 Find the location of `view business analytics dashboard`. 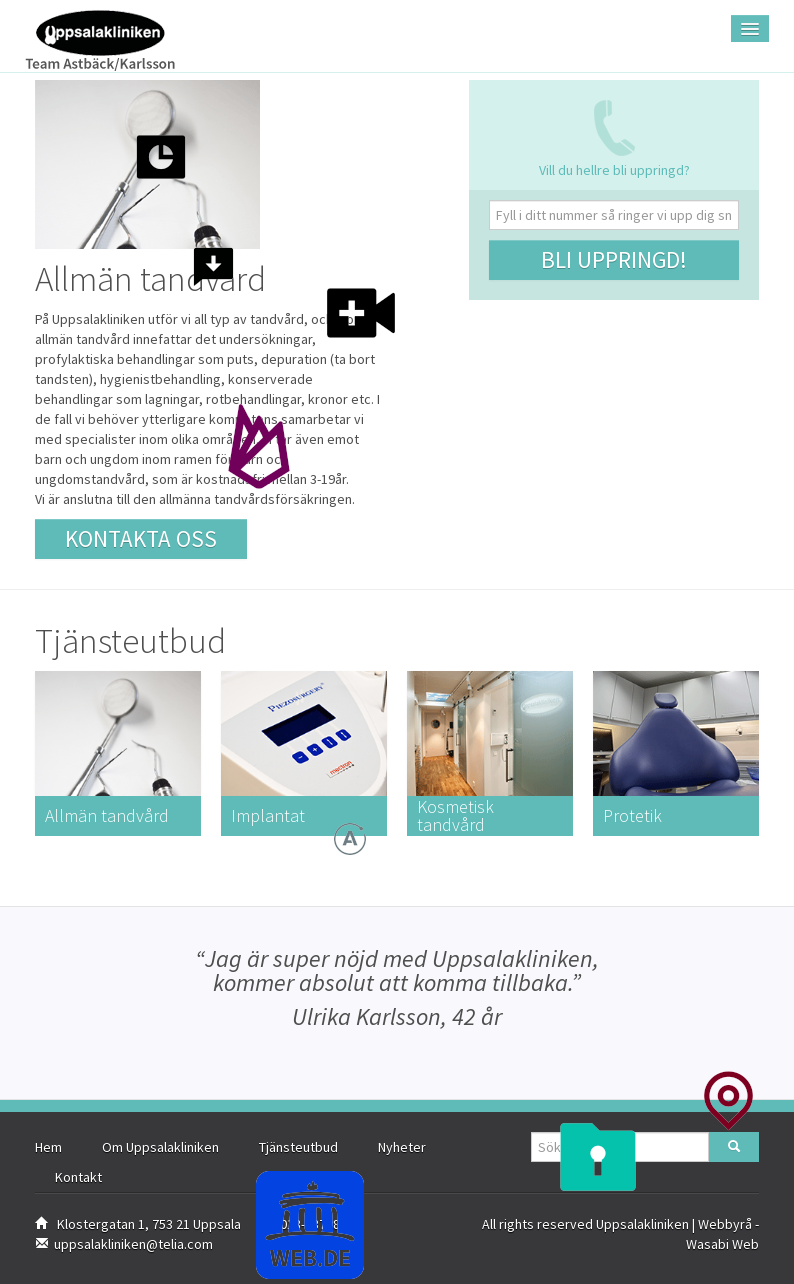

view business analytics dashboard is located at coordinates (161, 157).